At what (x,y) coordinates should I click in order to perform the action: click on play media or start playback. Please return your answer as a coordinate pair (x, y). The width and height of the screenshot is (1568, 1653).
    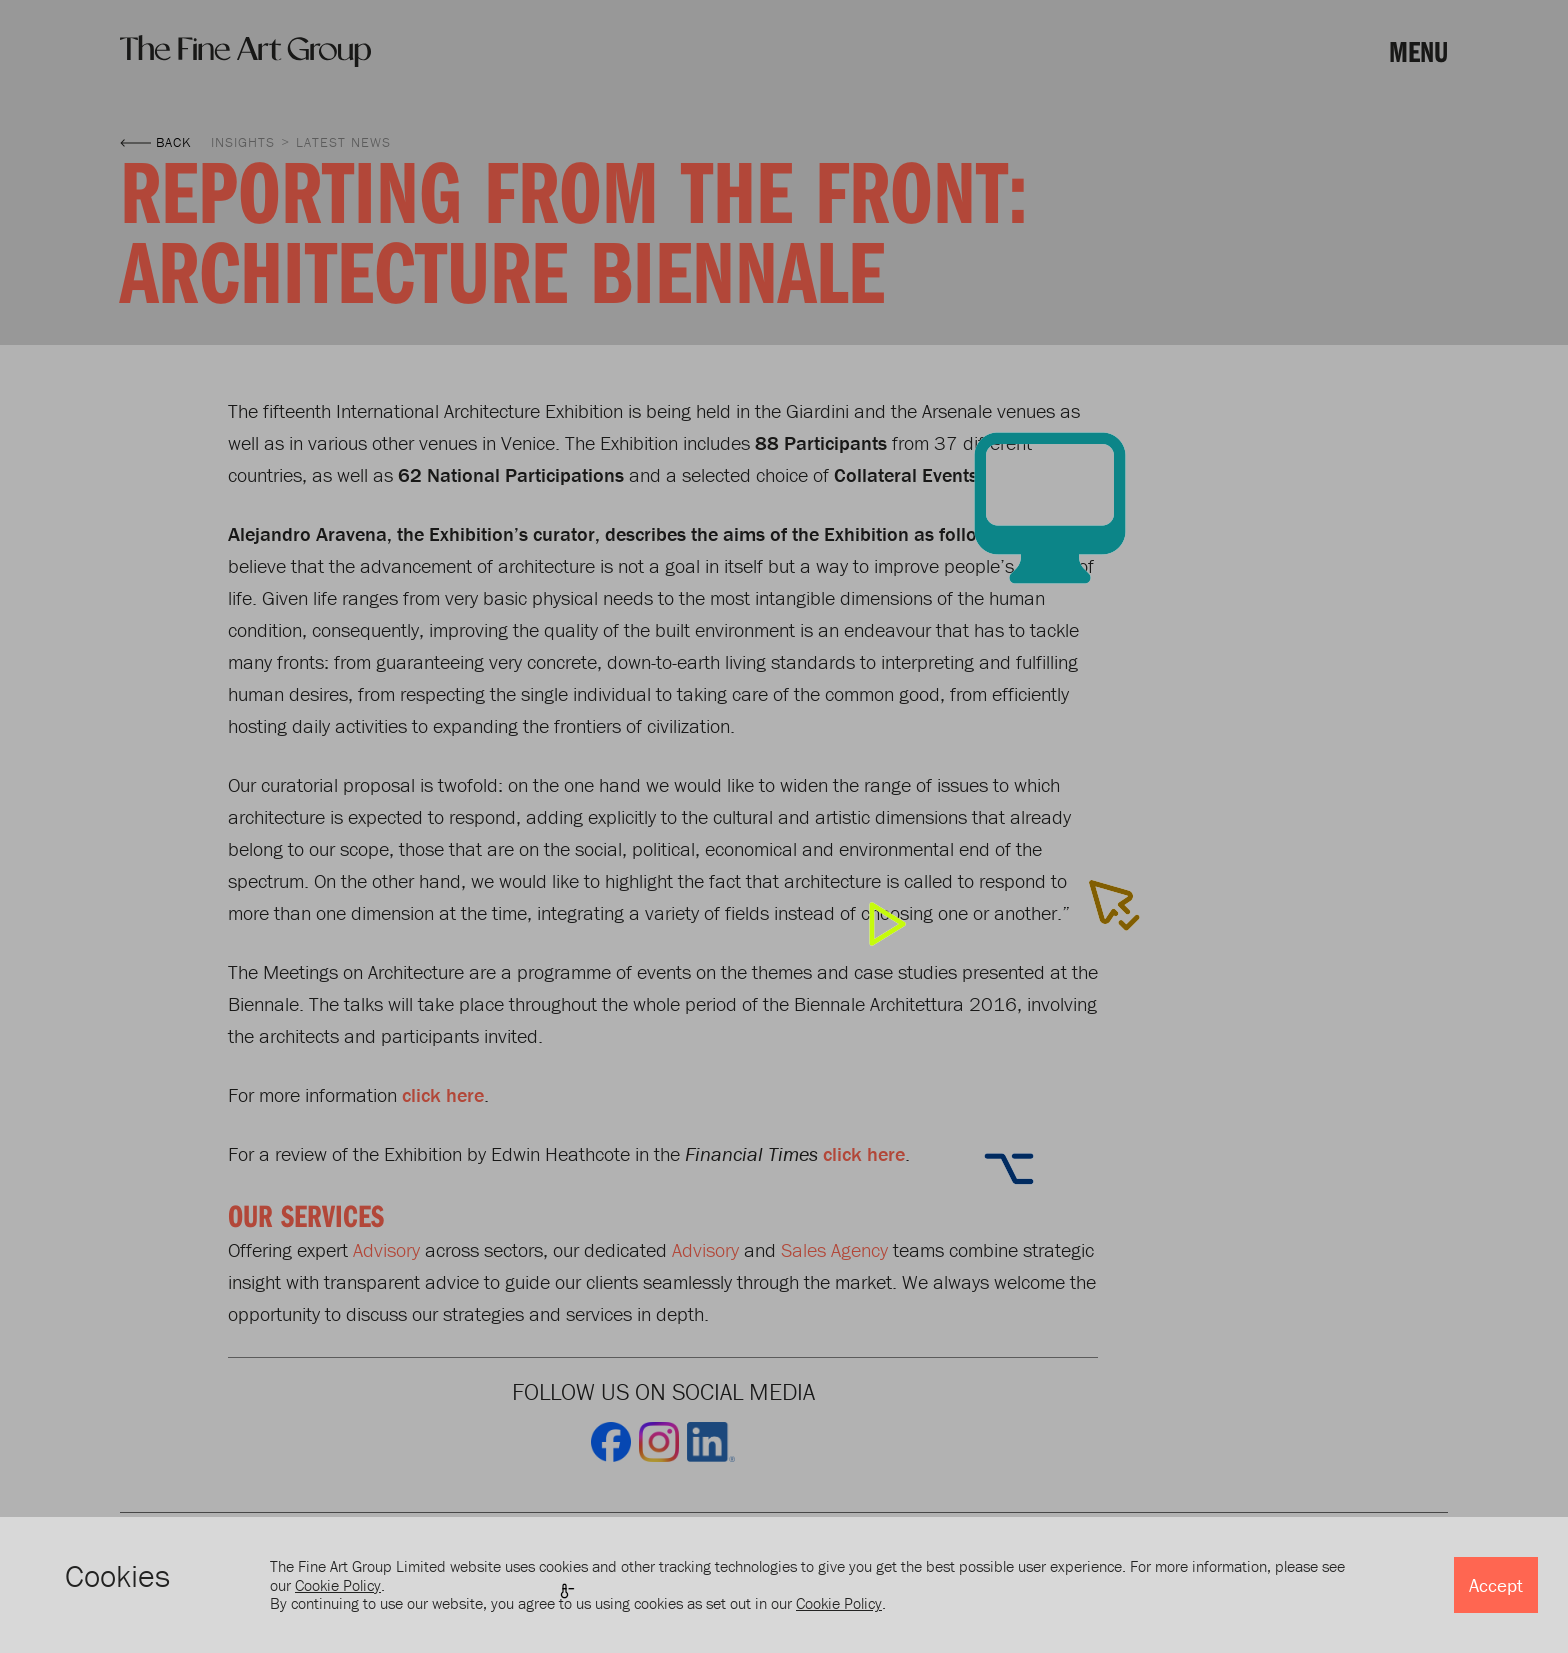
    Looking at the image, I should click on (884, 924).